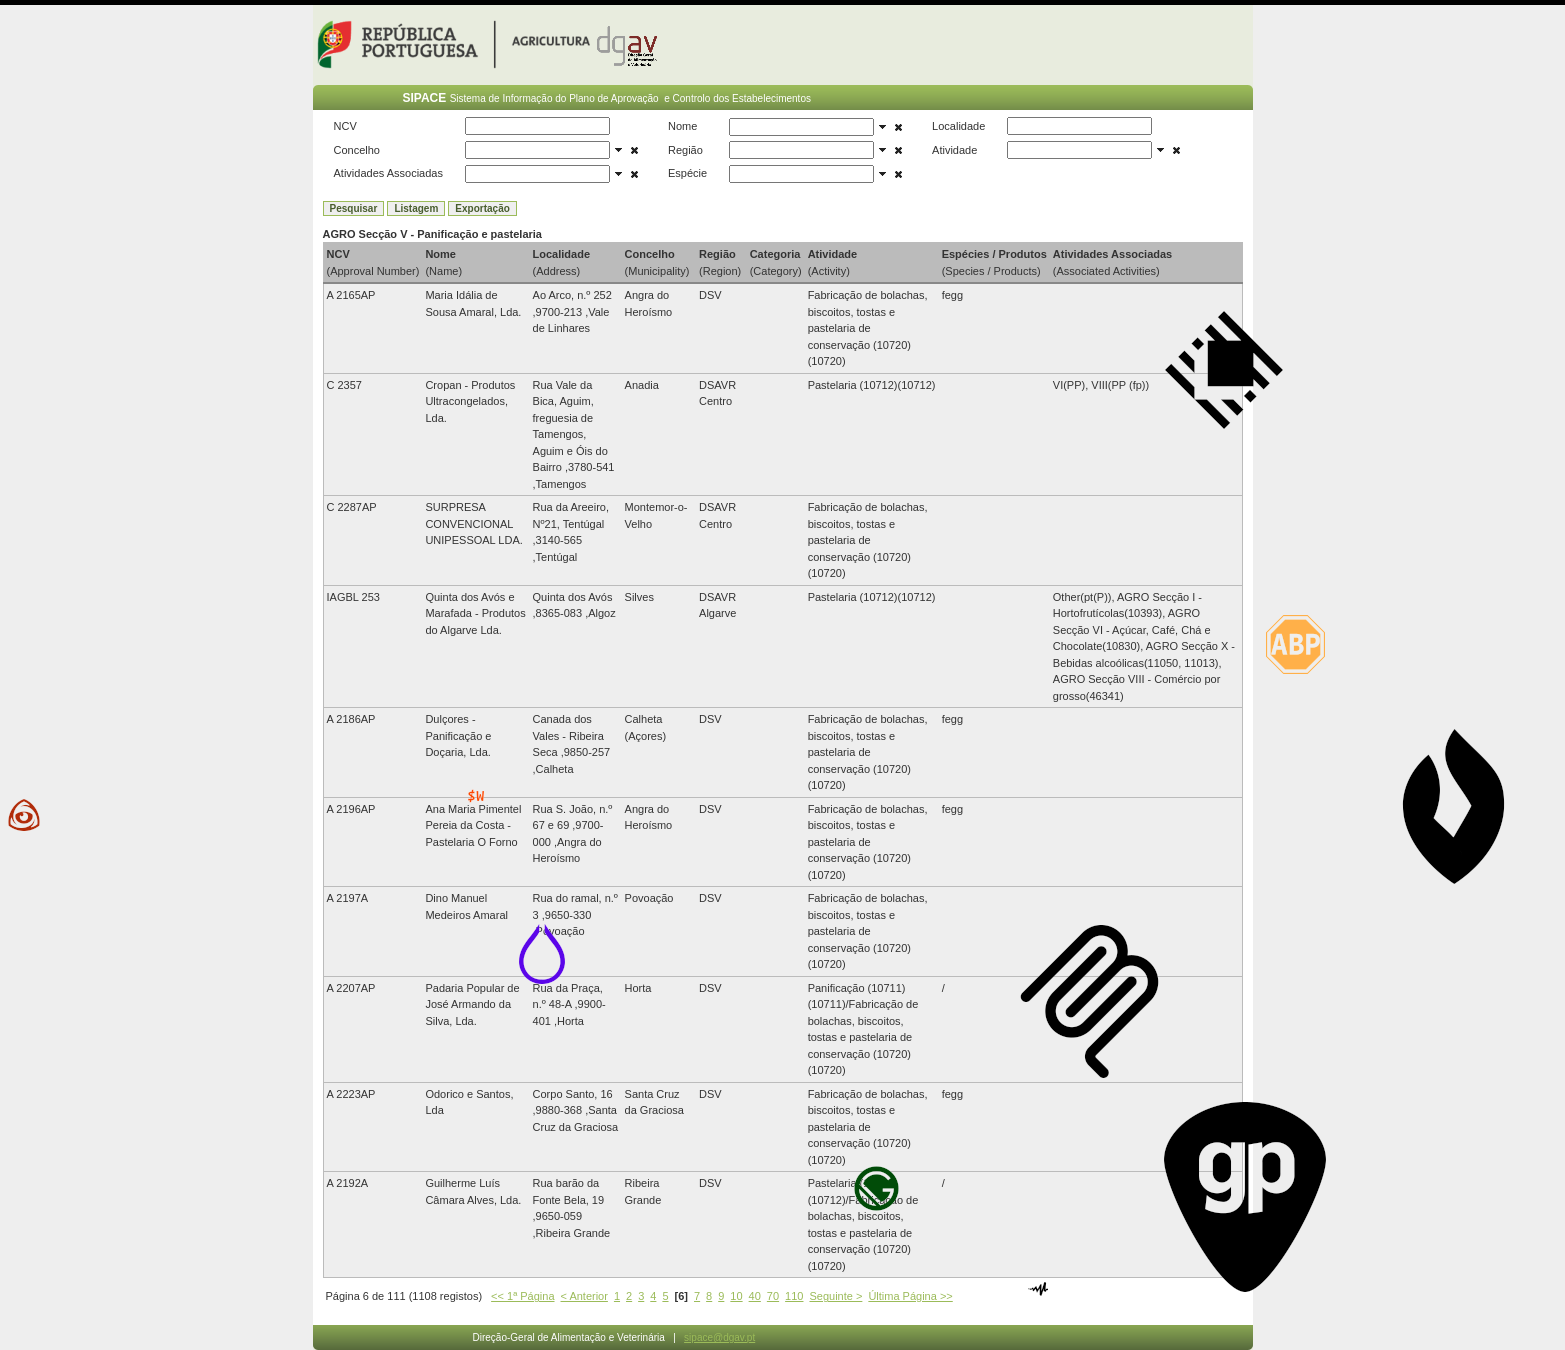 This screenshot has width=1565, height=1350. I want to click on hyprland window manager logo, so click(542, 954).